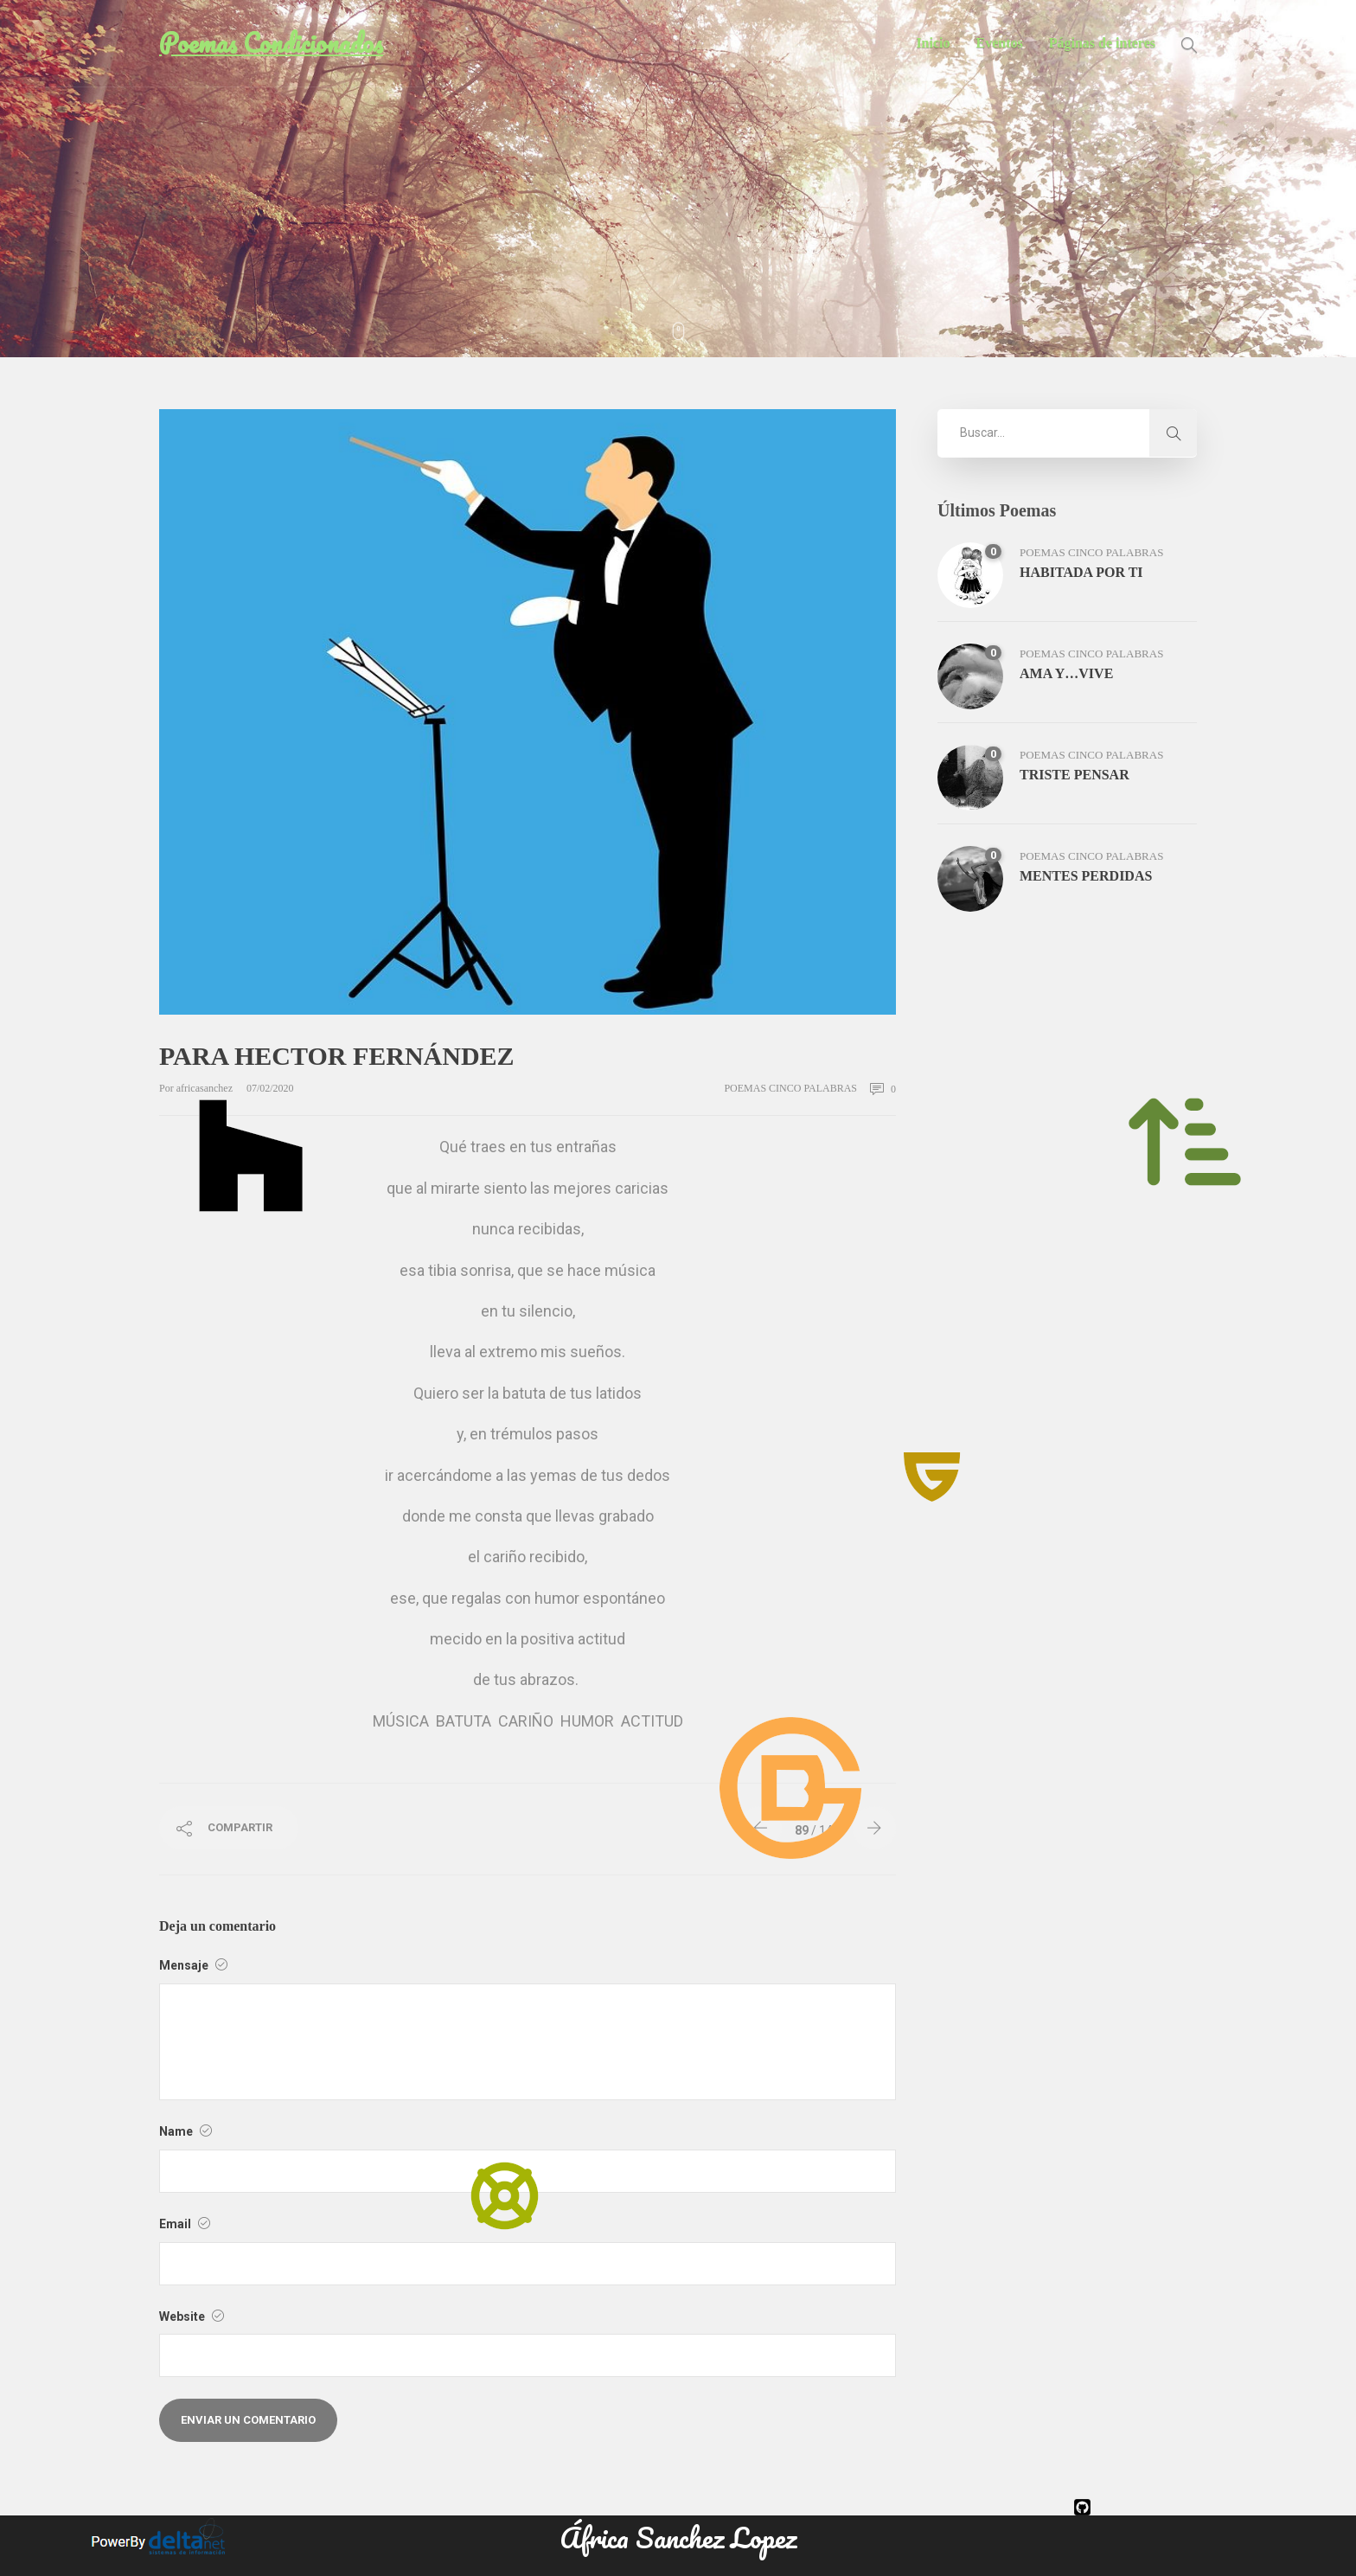 Image resolution: width=1356 pixels, height=2576 pixels. Describe the element at coordinates (931, 1477) in the screenshot. I see `open the Guilded app` at that location.